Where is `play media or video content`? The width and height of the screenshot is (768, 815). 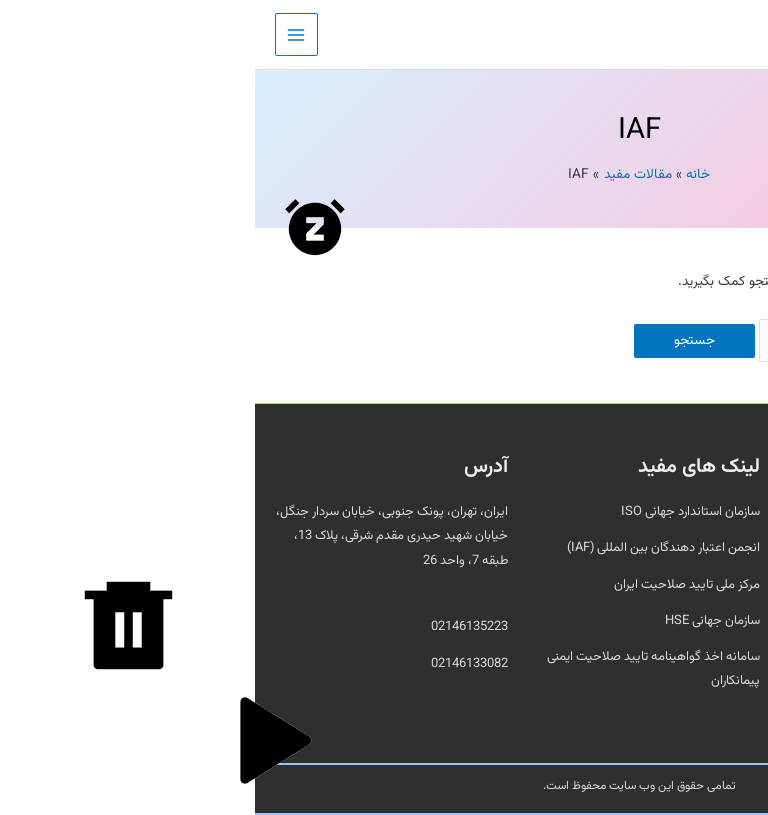 play media or video content is located at coordinates (268, 740).